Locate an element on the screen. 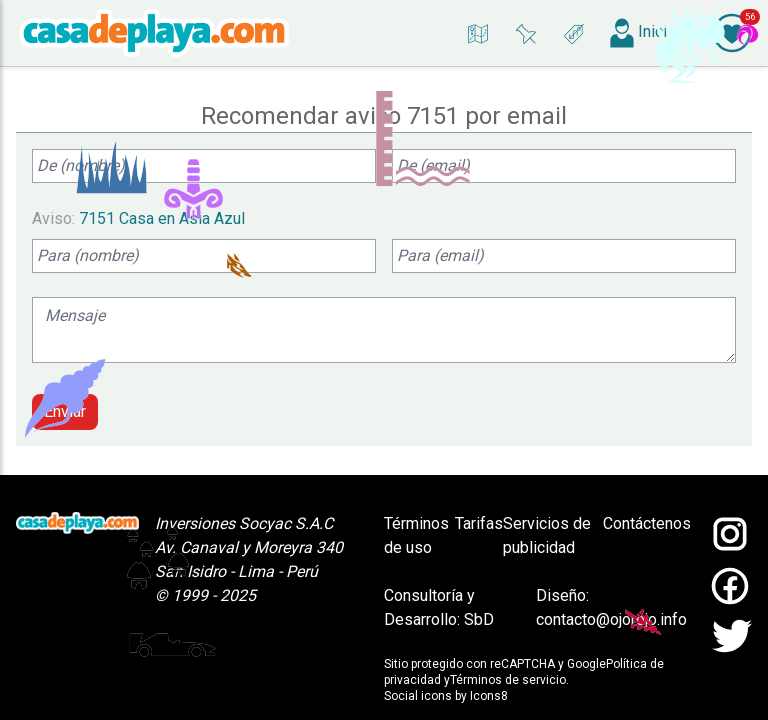  select arrow or projectile weapon type is located at coordinates (643, 621).